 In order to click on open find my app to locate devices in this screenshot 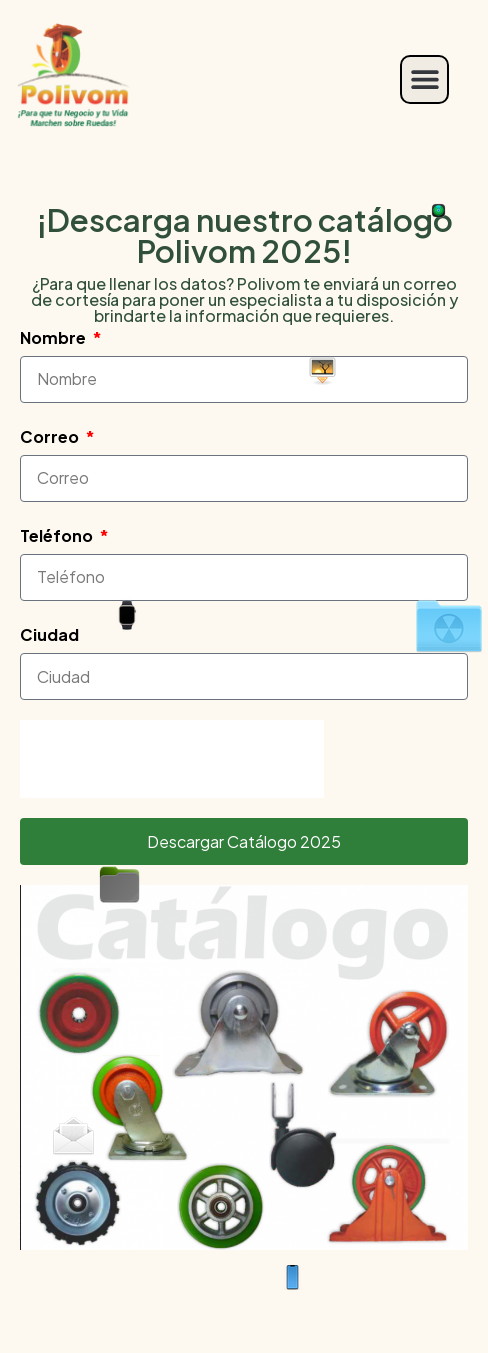, I will do `click(438, 210)`.